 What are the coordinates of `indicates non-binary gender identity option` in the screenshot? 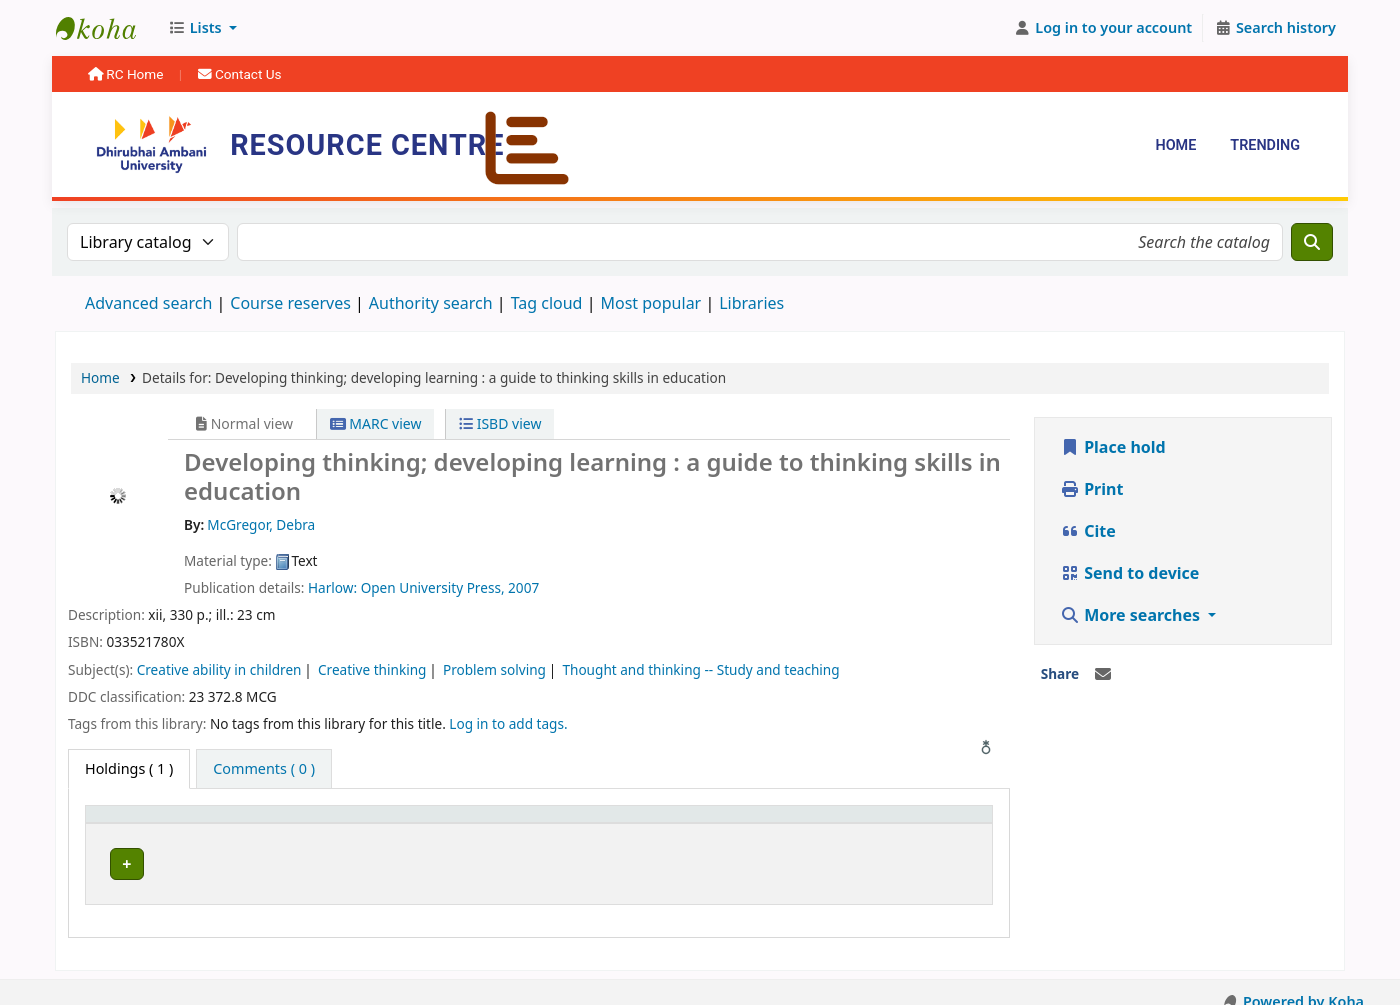 It's located at (986, 747).